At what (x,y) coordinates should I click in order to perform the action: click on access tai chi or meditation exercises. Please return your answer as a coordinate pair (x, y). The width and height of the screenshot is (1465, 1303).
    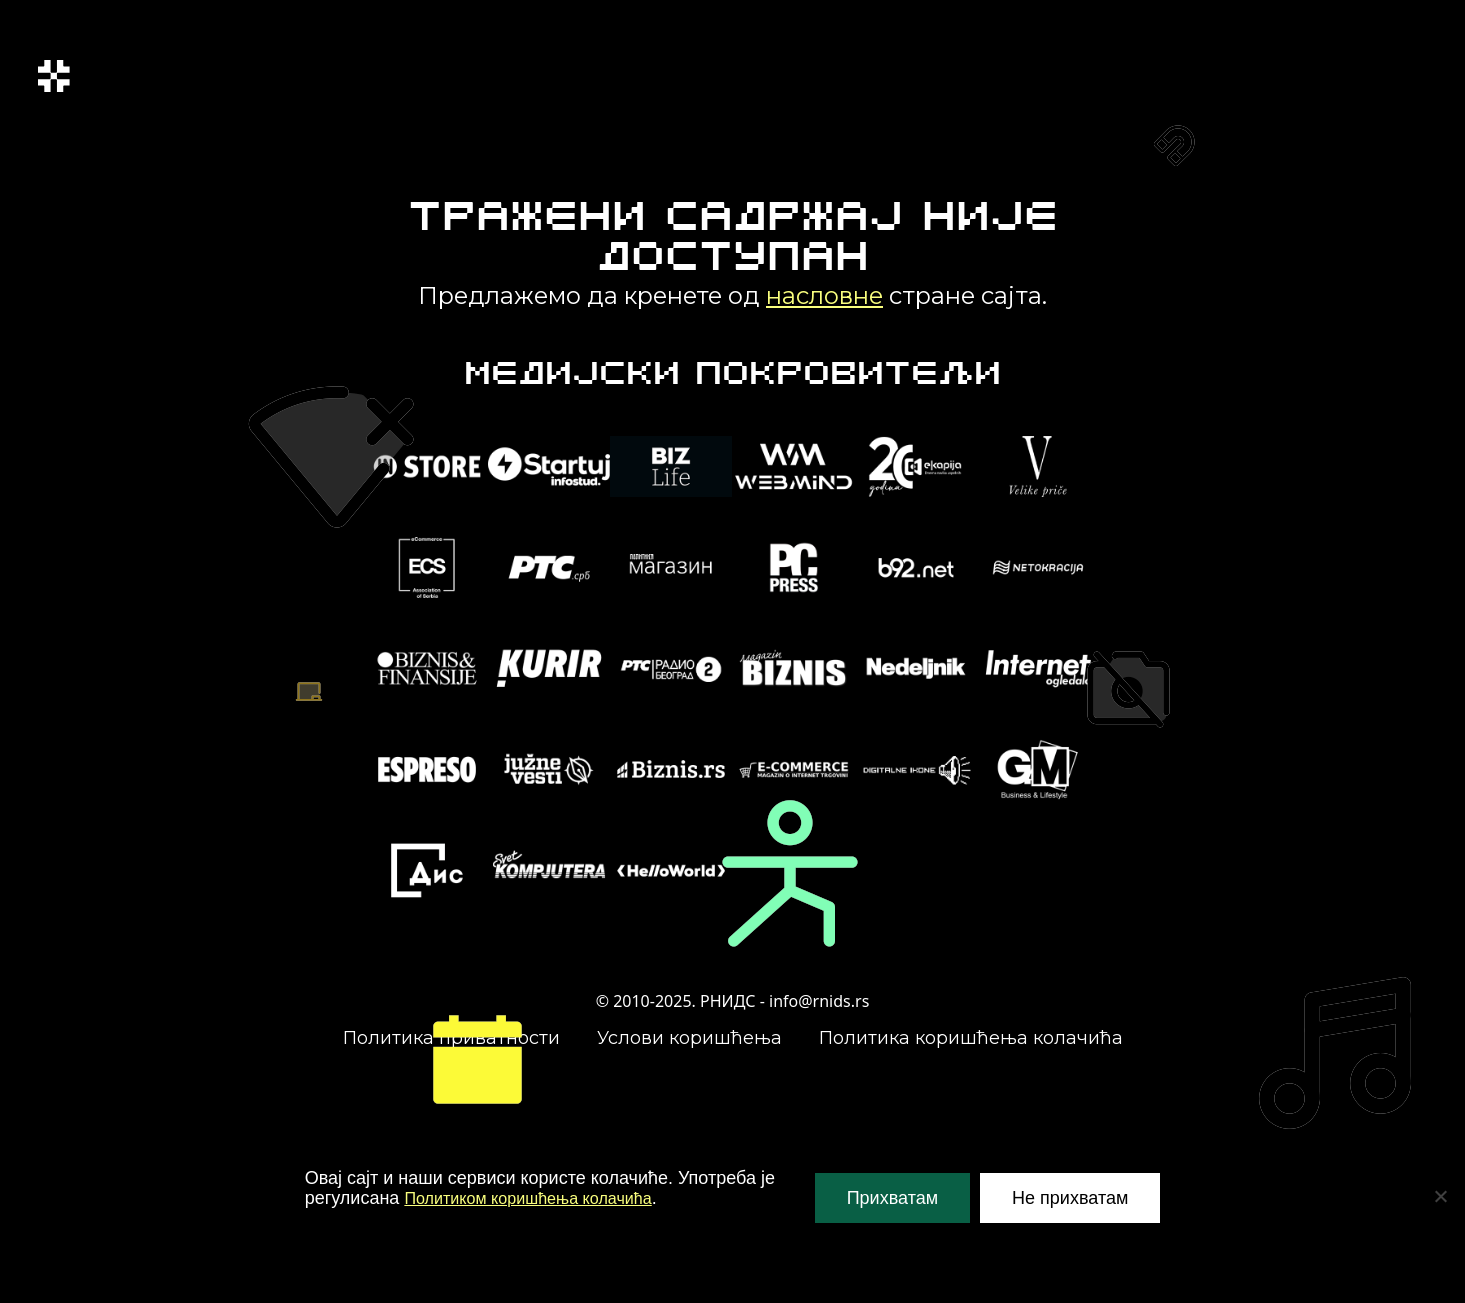
    Looking at the image, I should click on (790, 879).